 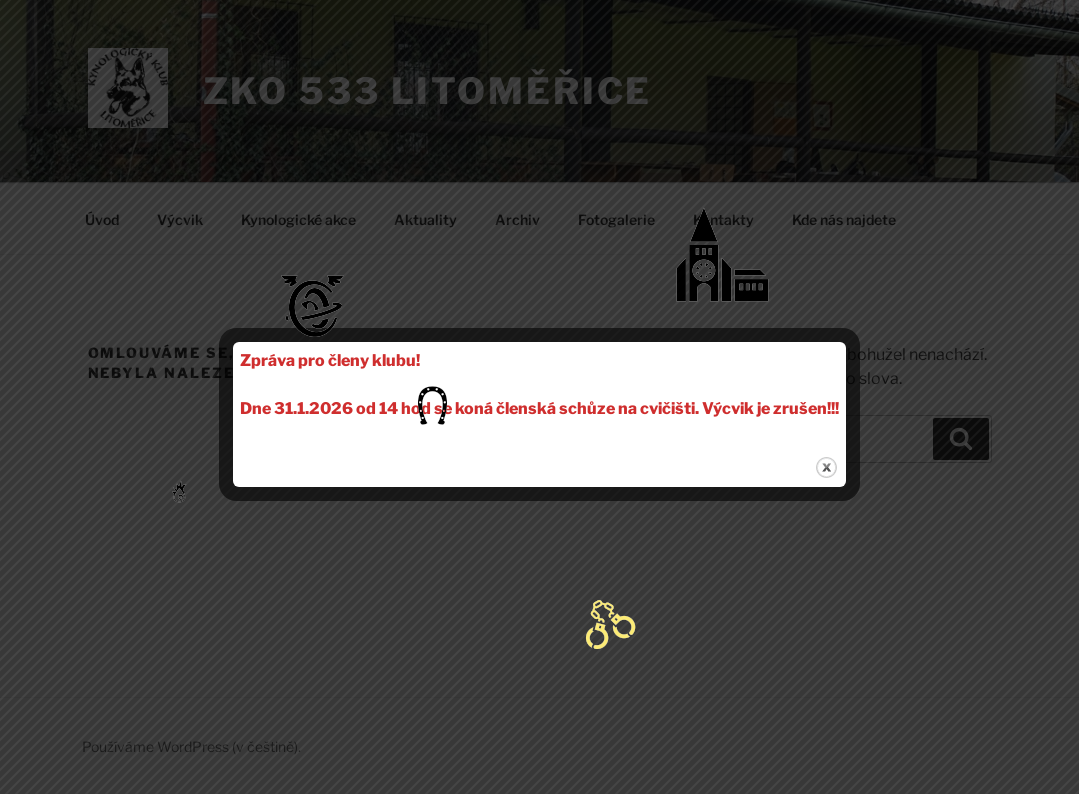 I want to click on indicates restricted or locked content, so click(x=610, y=624).